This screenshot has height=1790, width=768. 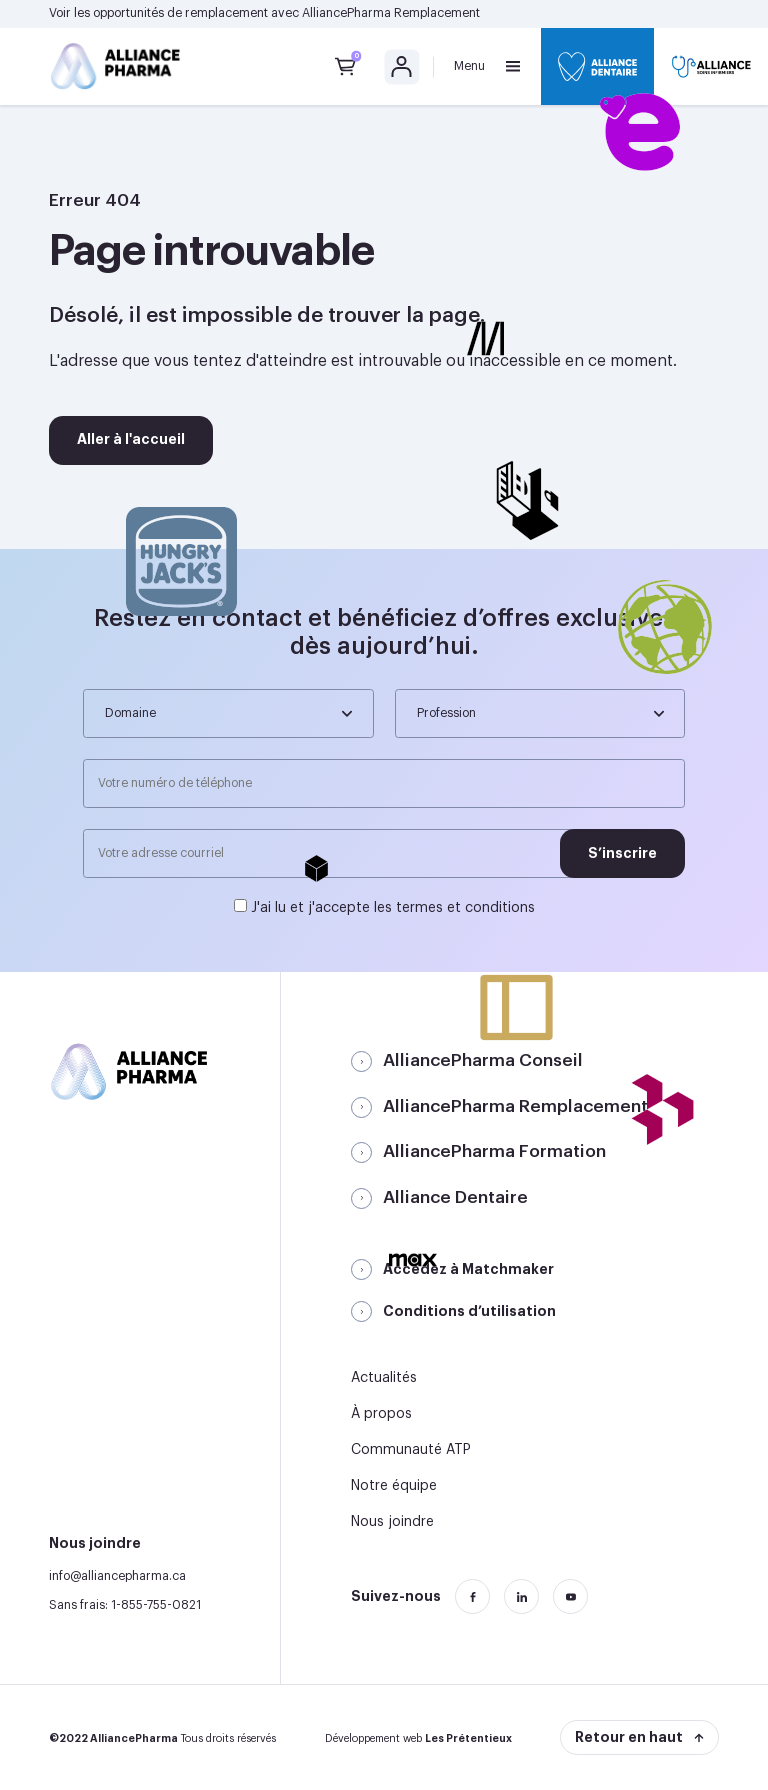 I want to click on tails operating system logo, so click(x=527, y=500).